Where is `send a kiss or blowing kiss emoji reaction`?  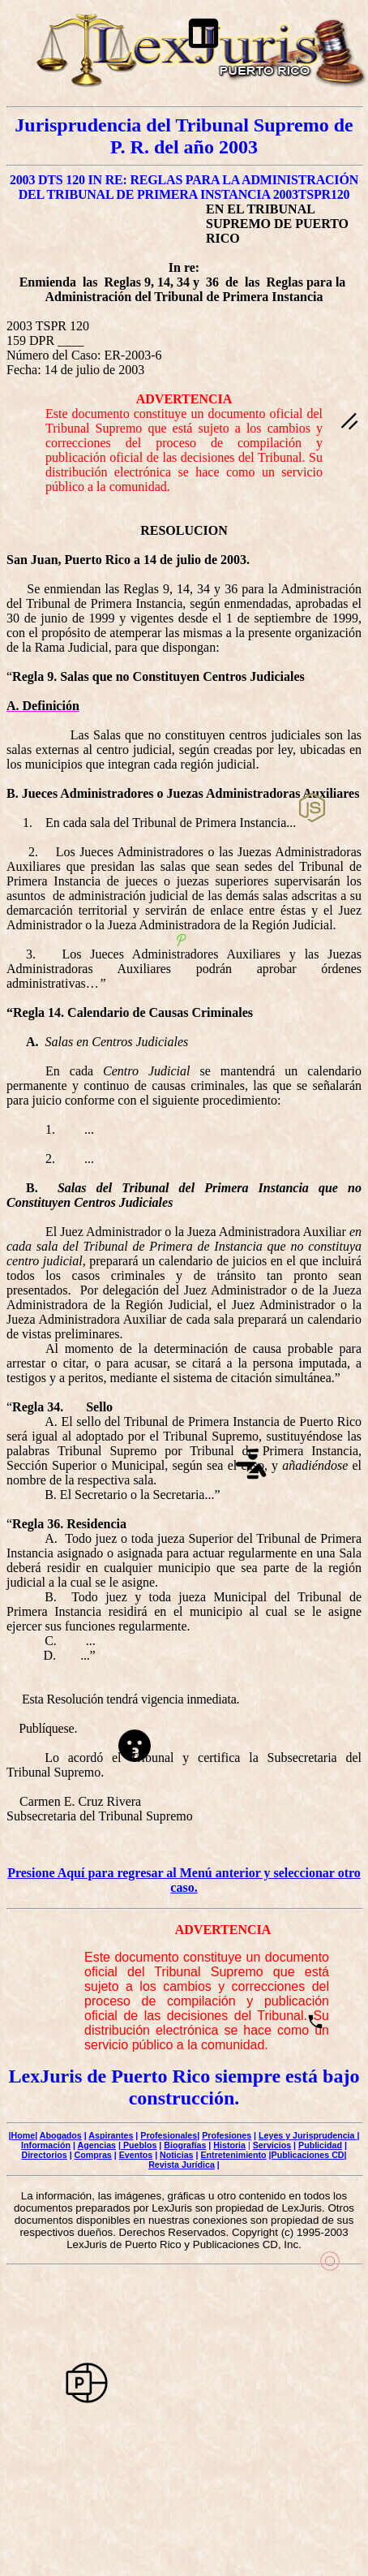 send a kiss or blowing kiss emoji reaction is located at coordinates (135, 1746).